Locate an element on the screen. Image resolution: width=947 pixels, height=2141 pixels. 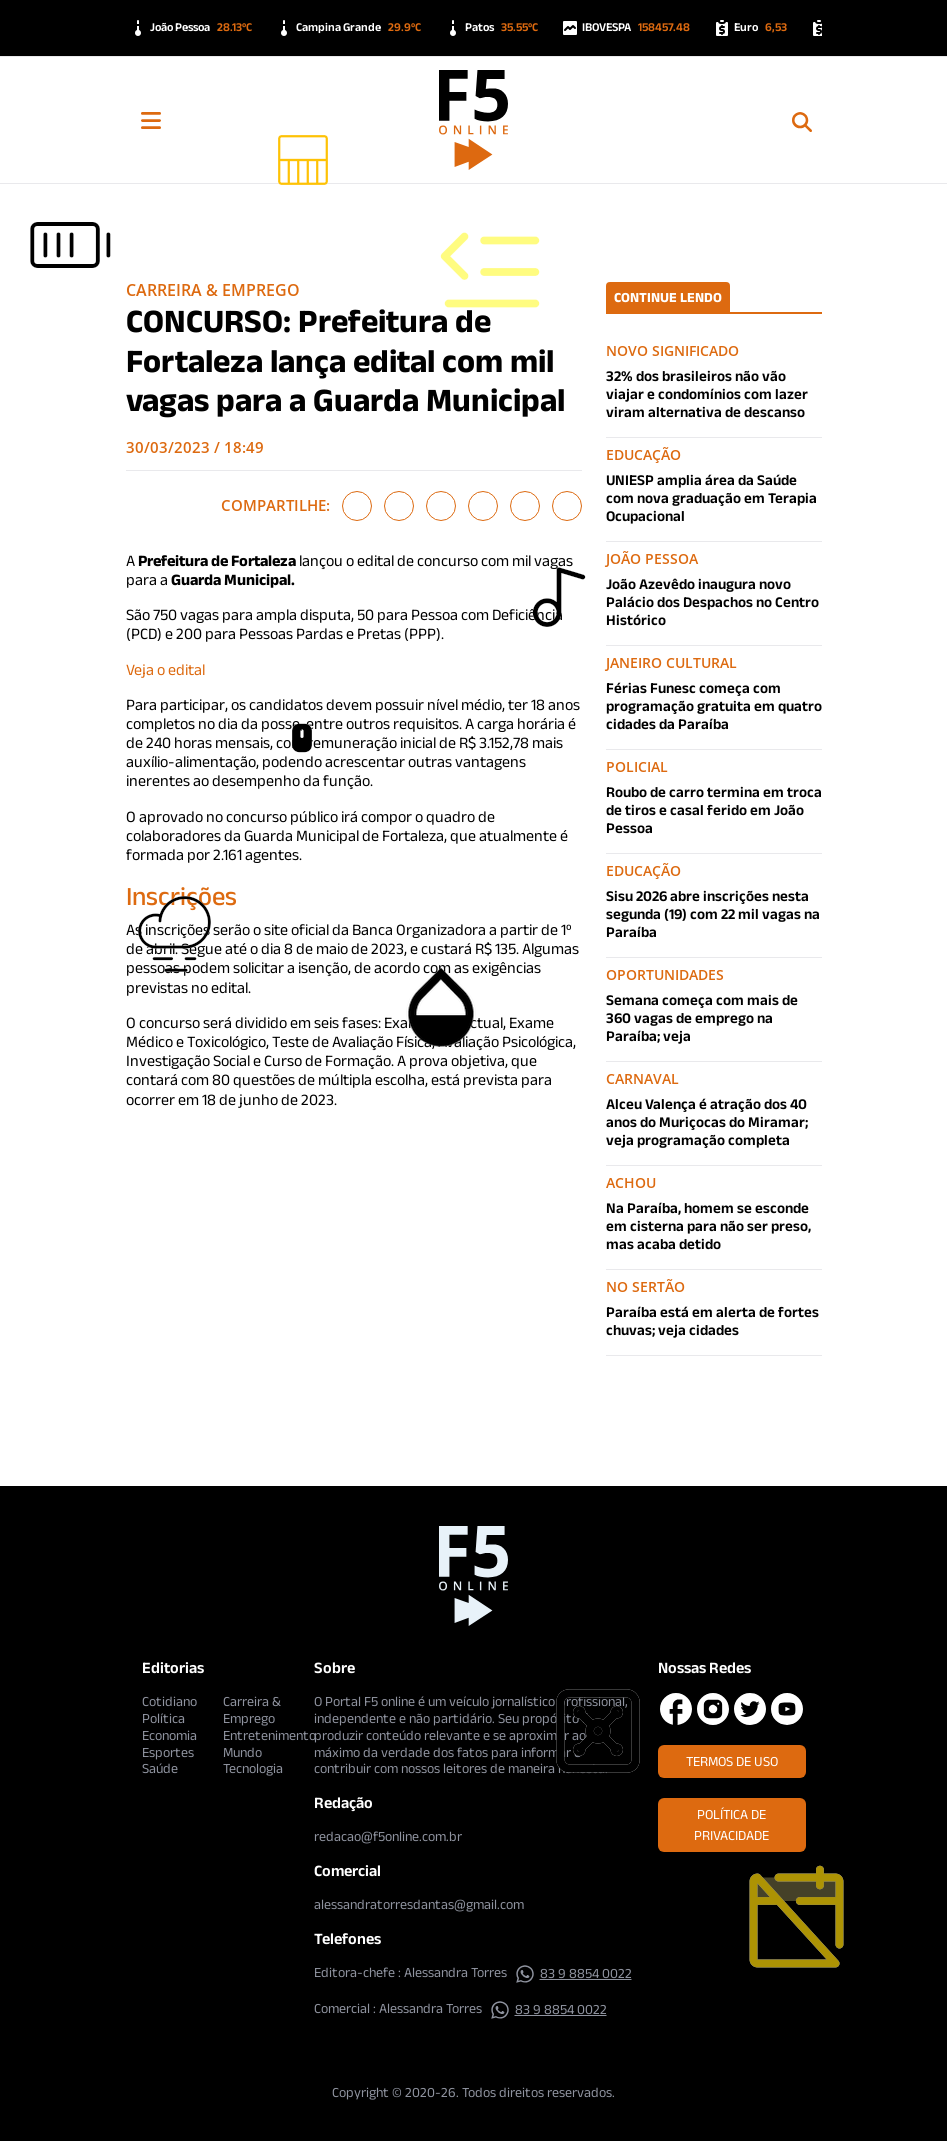
access secure storage or vault is located at coordinates (598, 1731).